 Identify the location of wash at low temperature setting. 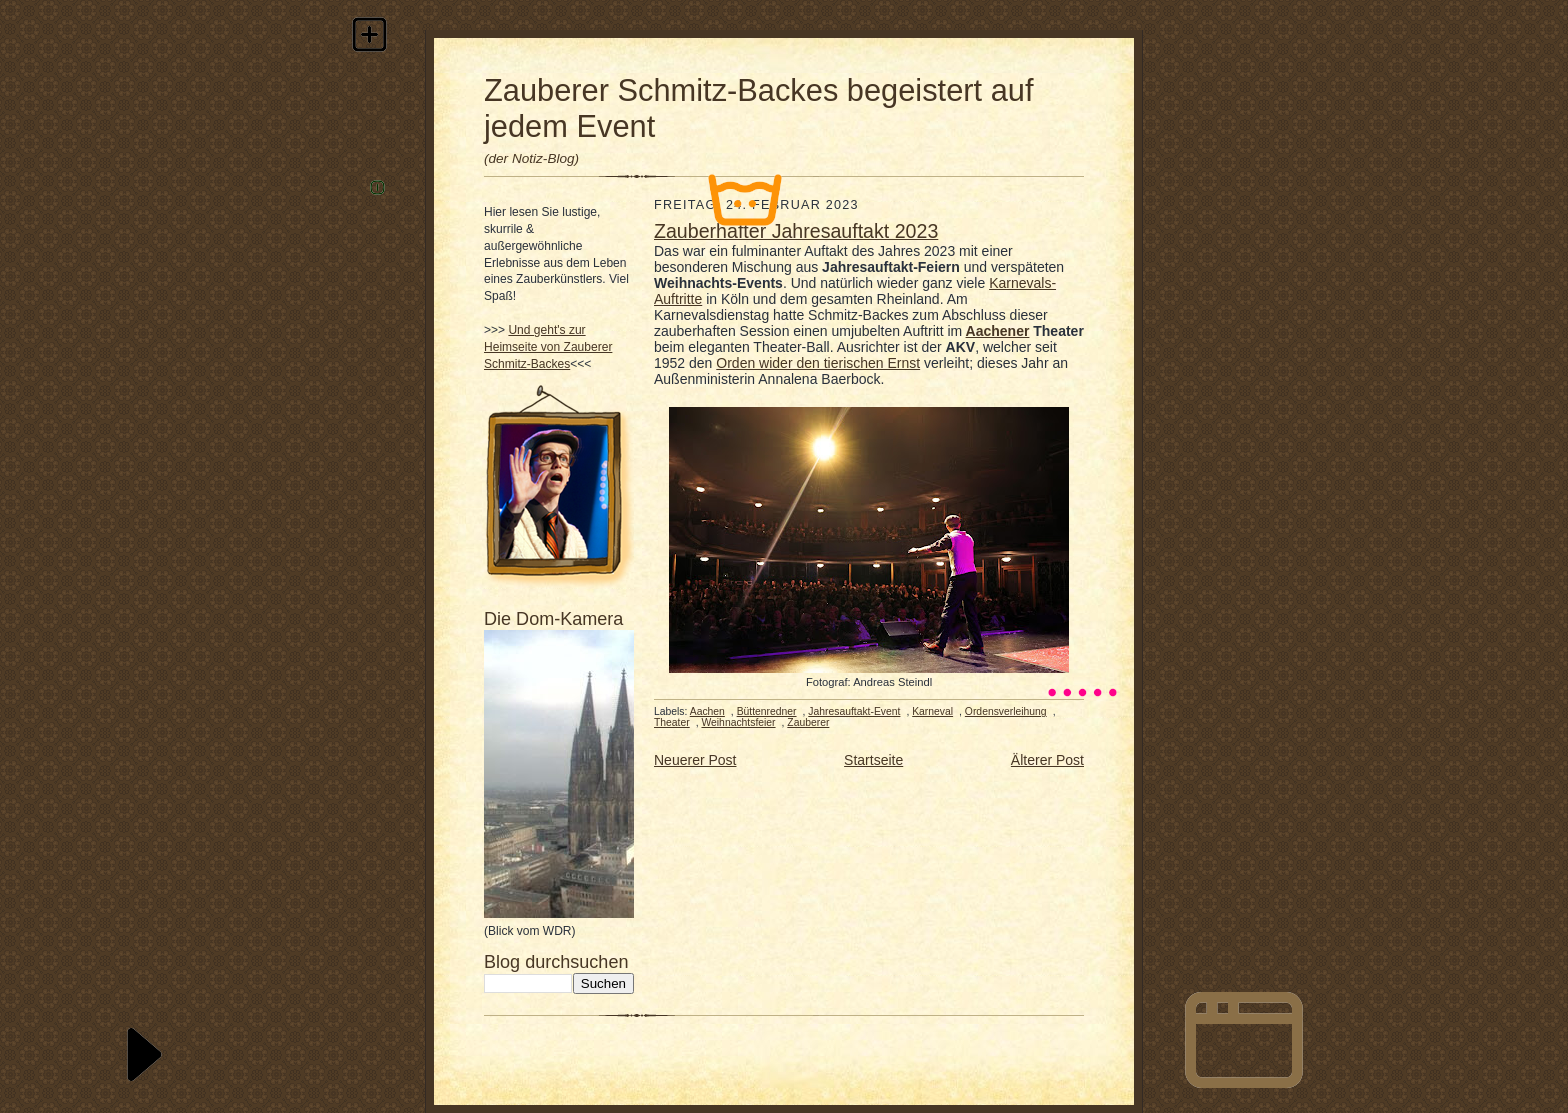
(745, 200).